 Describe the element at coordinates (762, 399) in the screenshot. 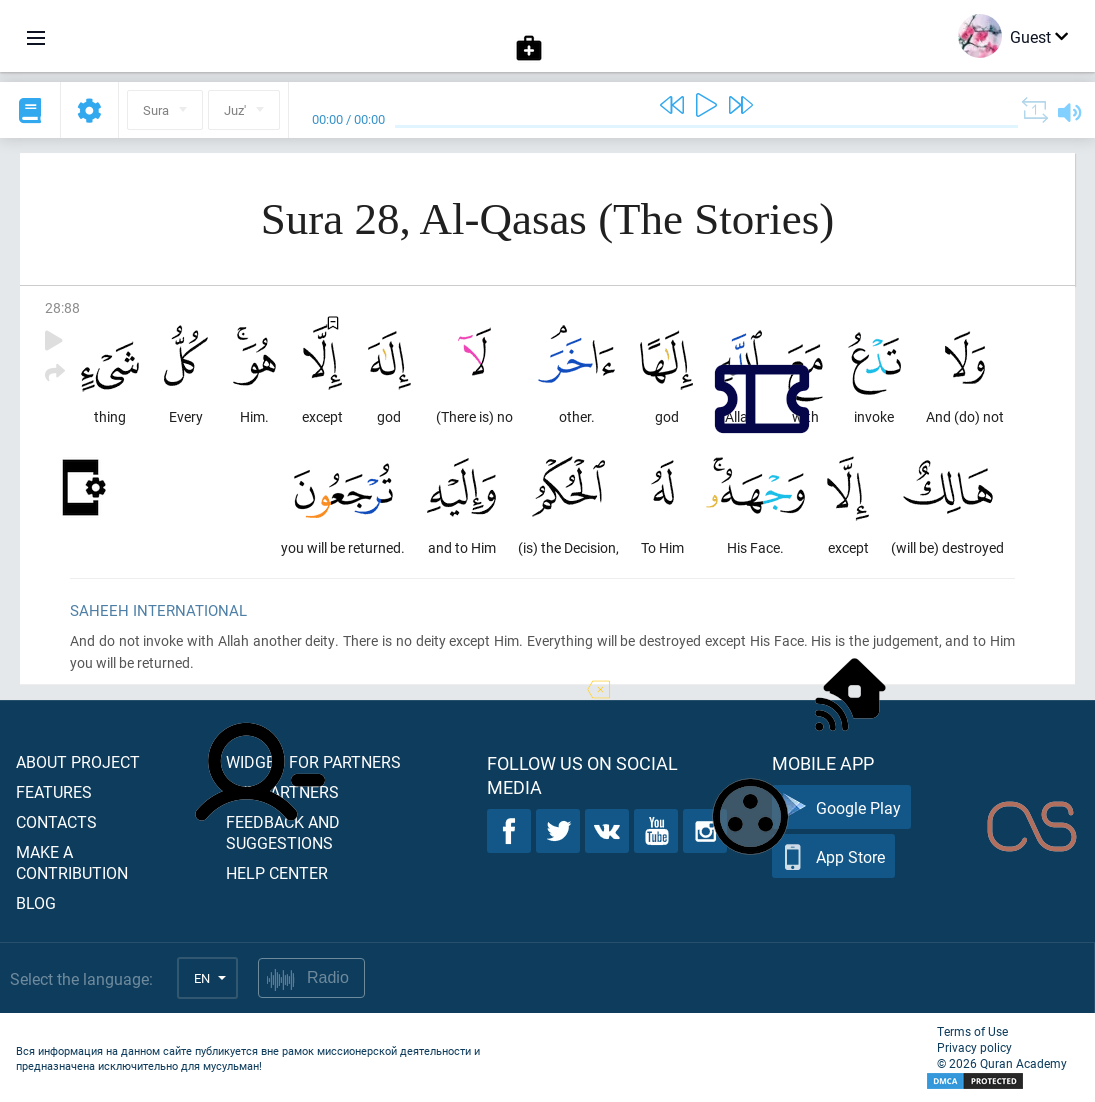

I see `view your tickets or passes` at that location.